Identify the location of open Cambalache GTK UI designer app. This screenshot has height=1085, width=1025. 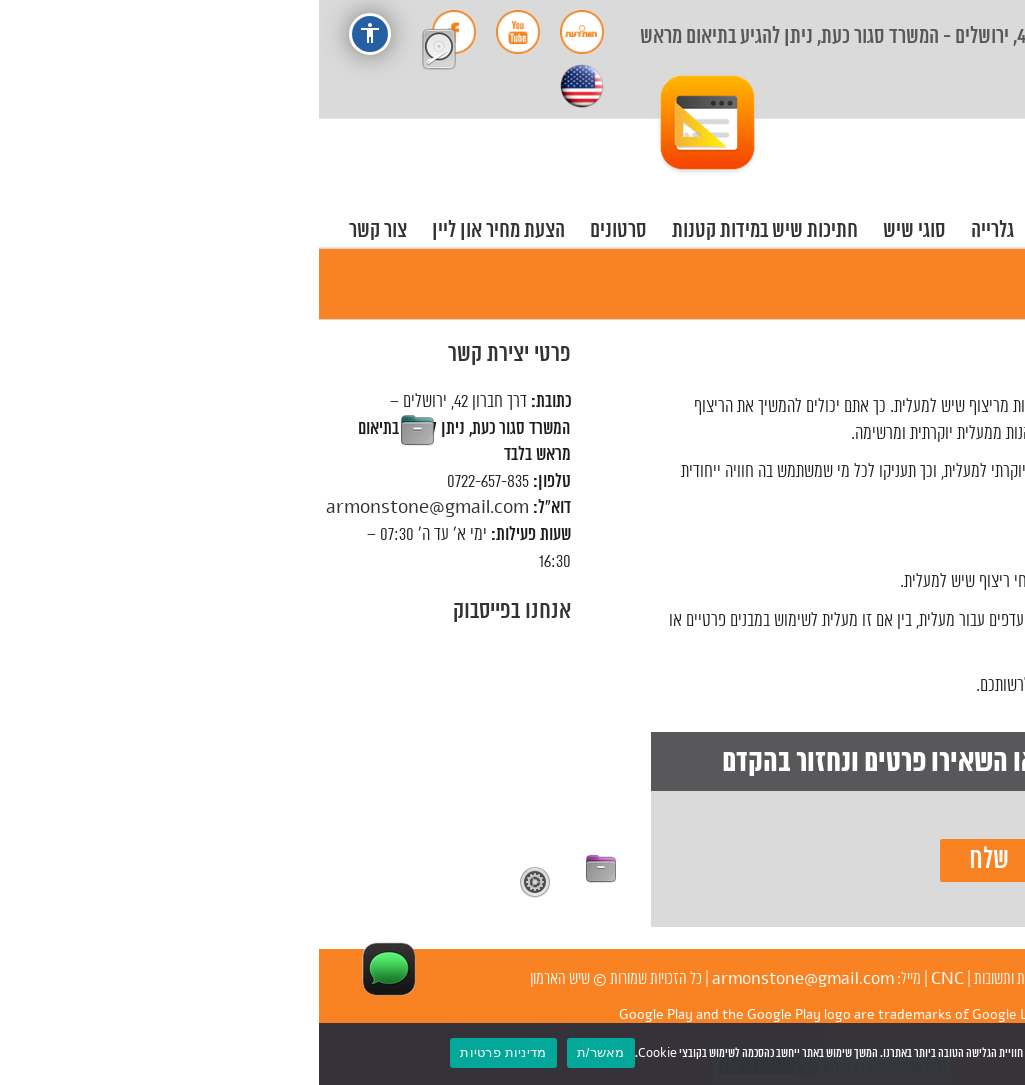
(707, 122).